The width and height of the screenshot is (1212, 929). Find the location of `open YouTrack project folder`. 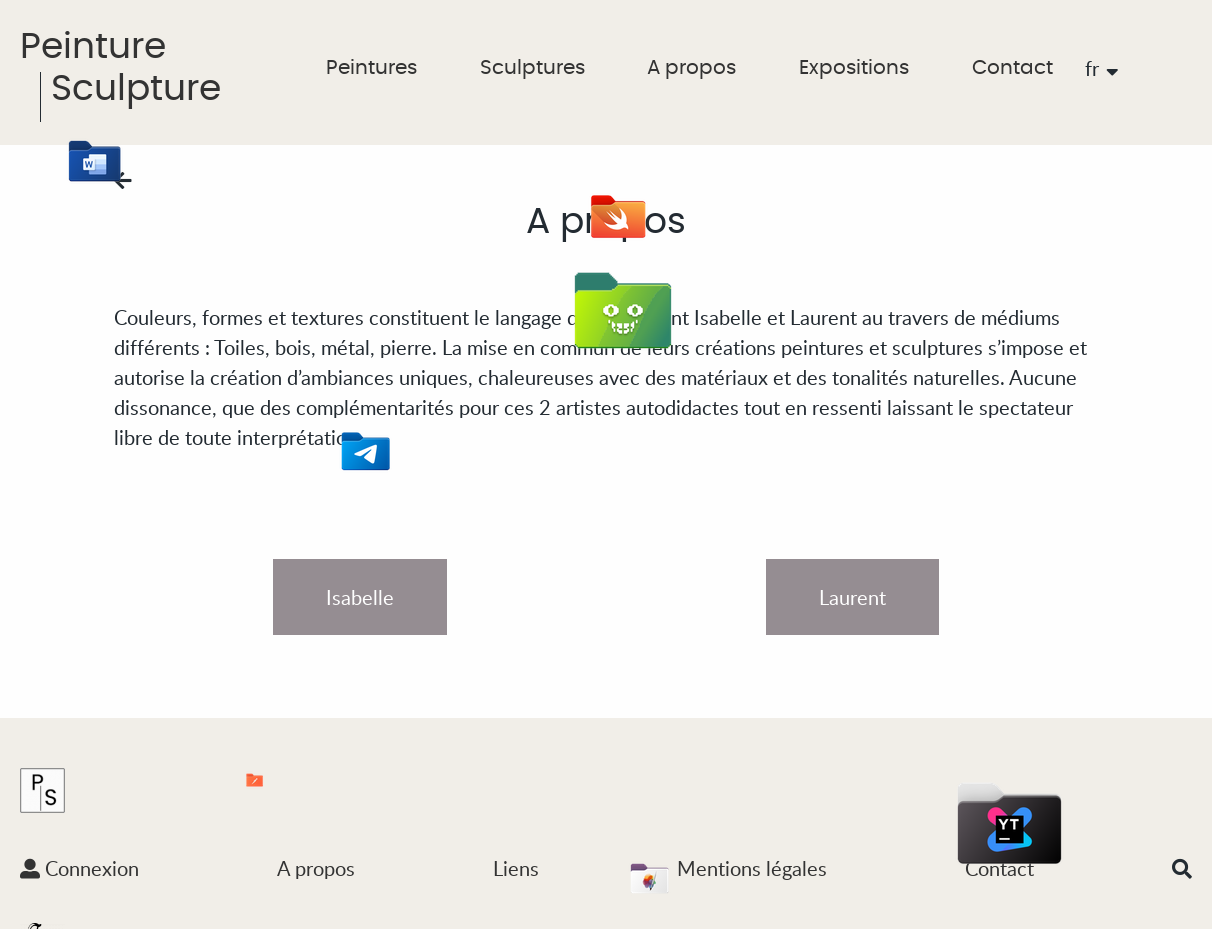

open YouTrack project folder is located at coordinates (1009, 826).